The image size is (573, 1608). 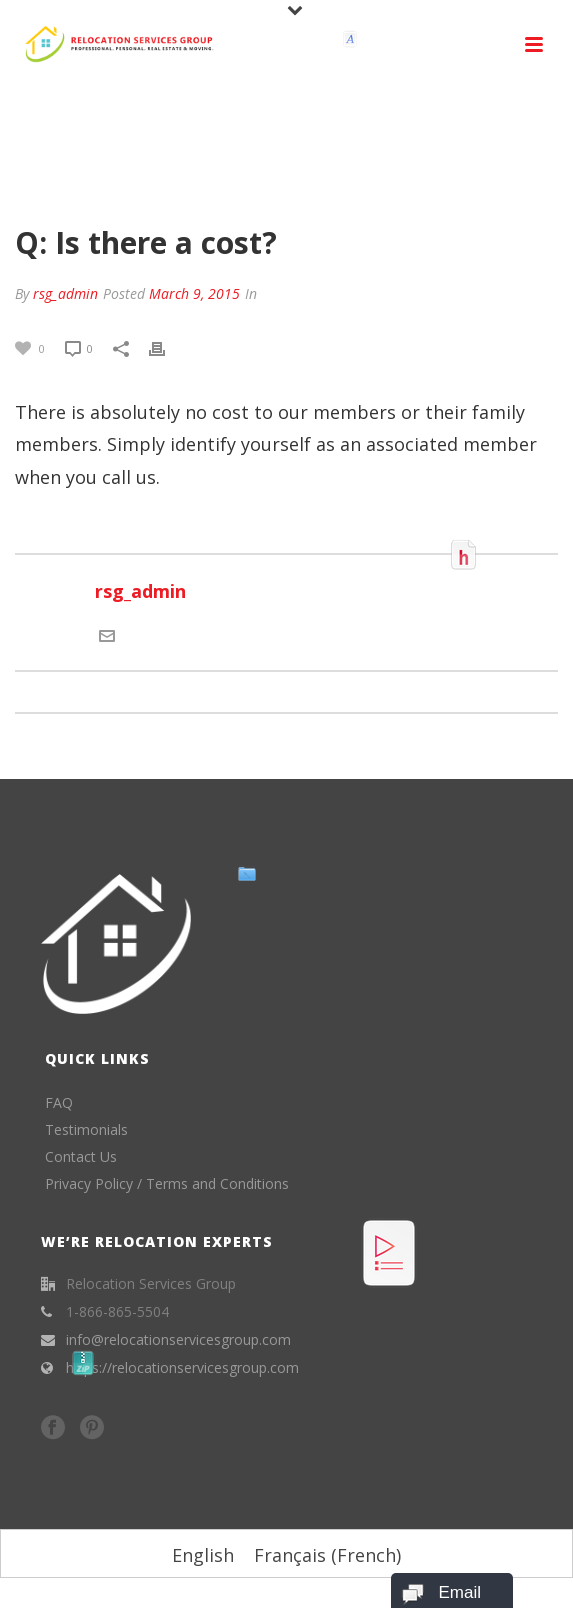 What do you see at coordinates (389, 1253) in the screenshot?
I see `an mp3 playlist file` at bounding box center [389, 1253].